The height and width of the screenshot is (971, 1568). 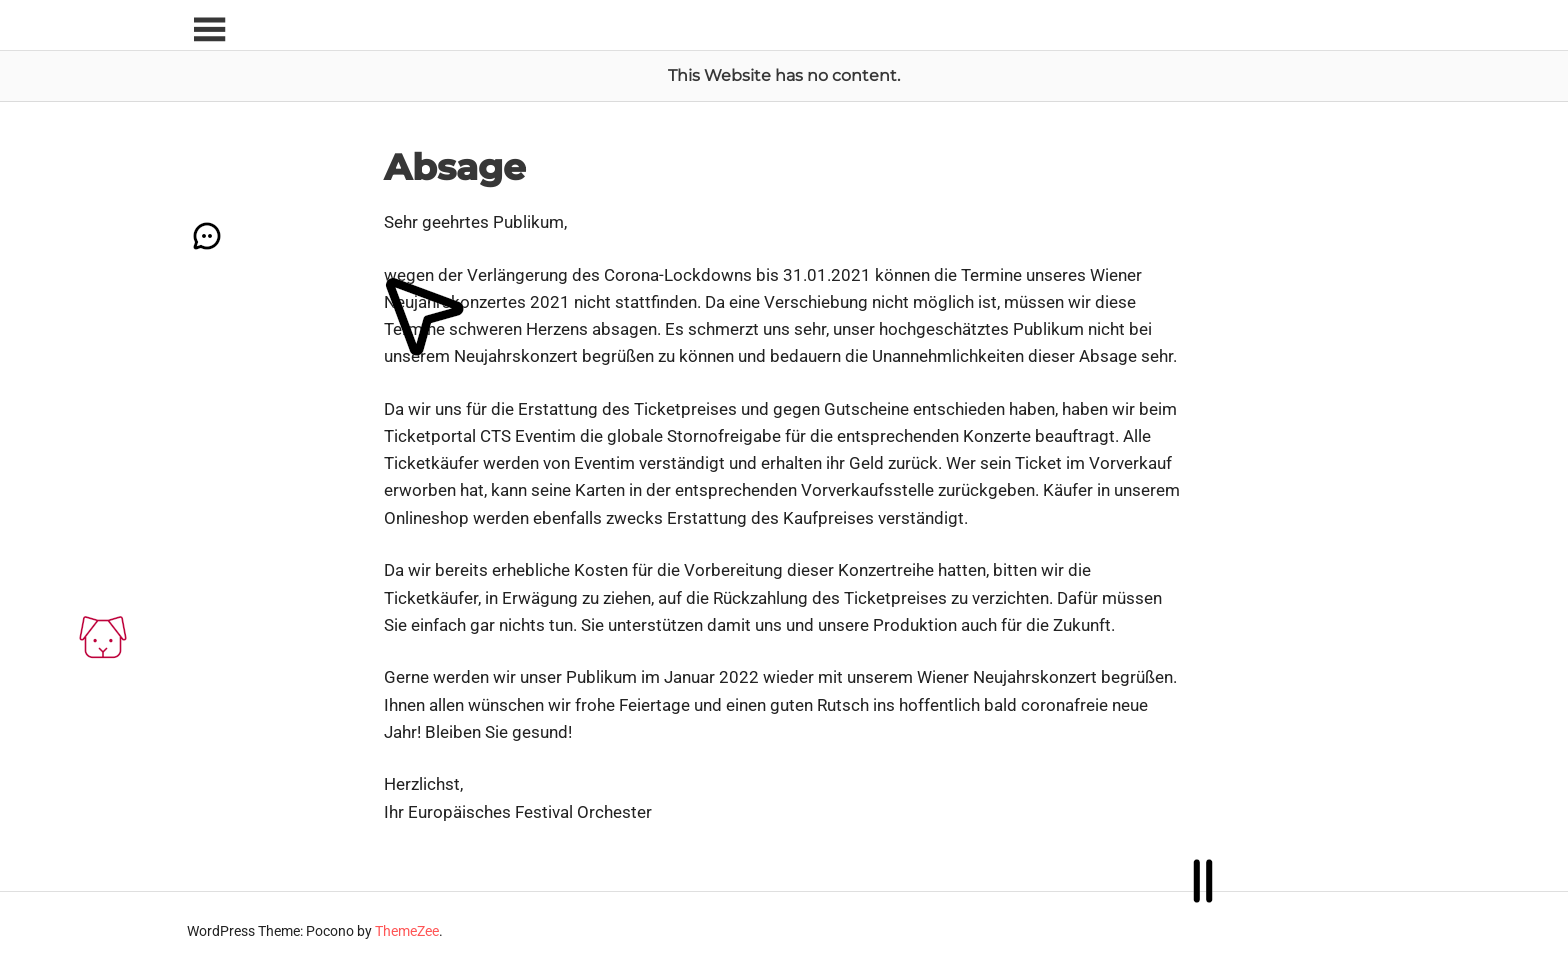 I want to click on open messaging or chat, so click(x=207, y=236).